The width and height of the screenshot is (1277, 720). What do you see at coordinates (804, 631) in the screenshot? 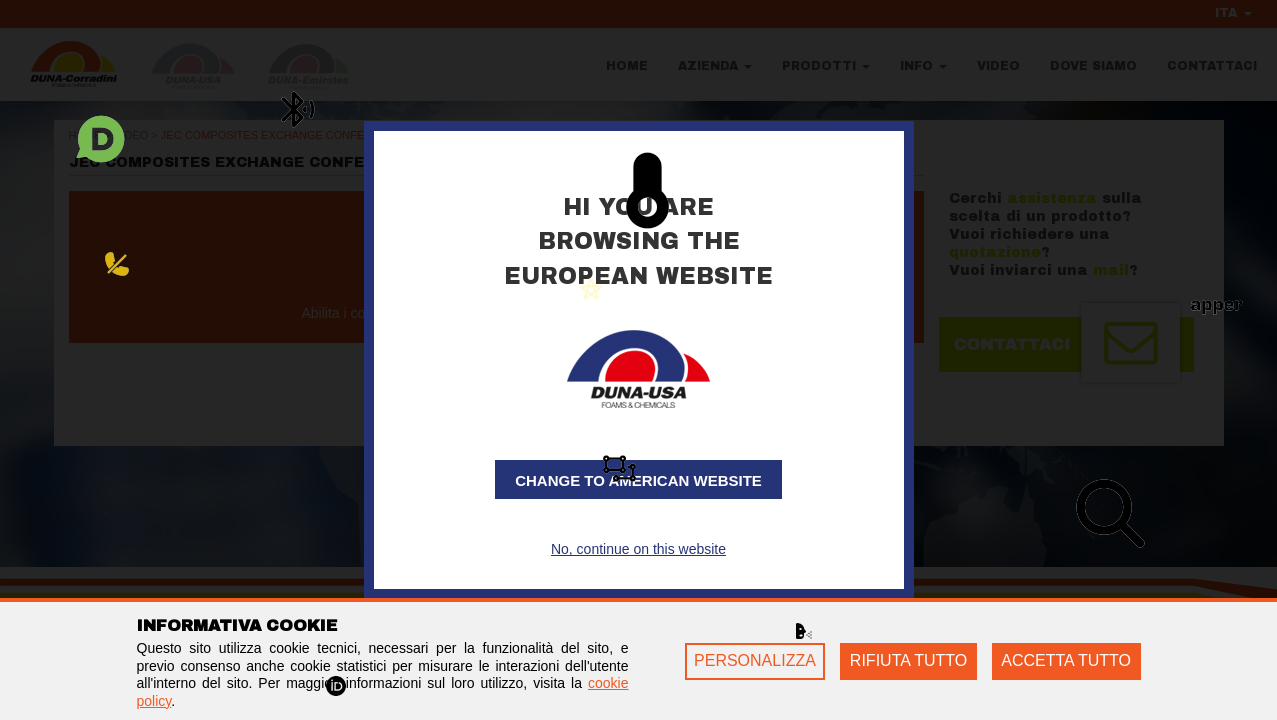
I see `report respiratory symptoms` at bounding box center [804, 631].